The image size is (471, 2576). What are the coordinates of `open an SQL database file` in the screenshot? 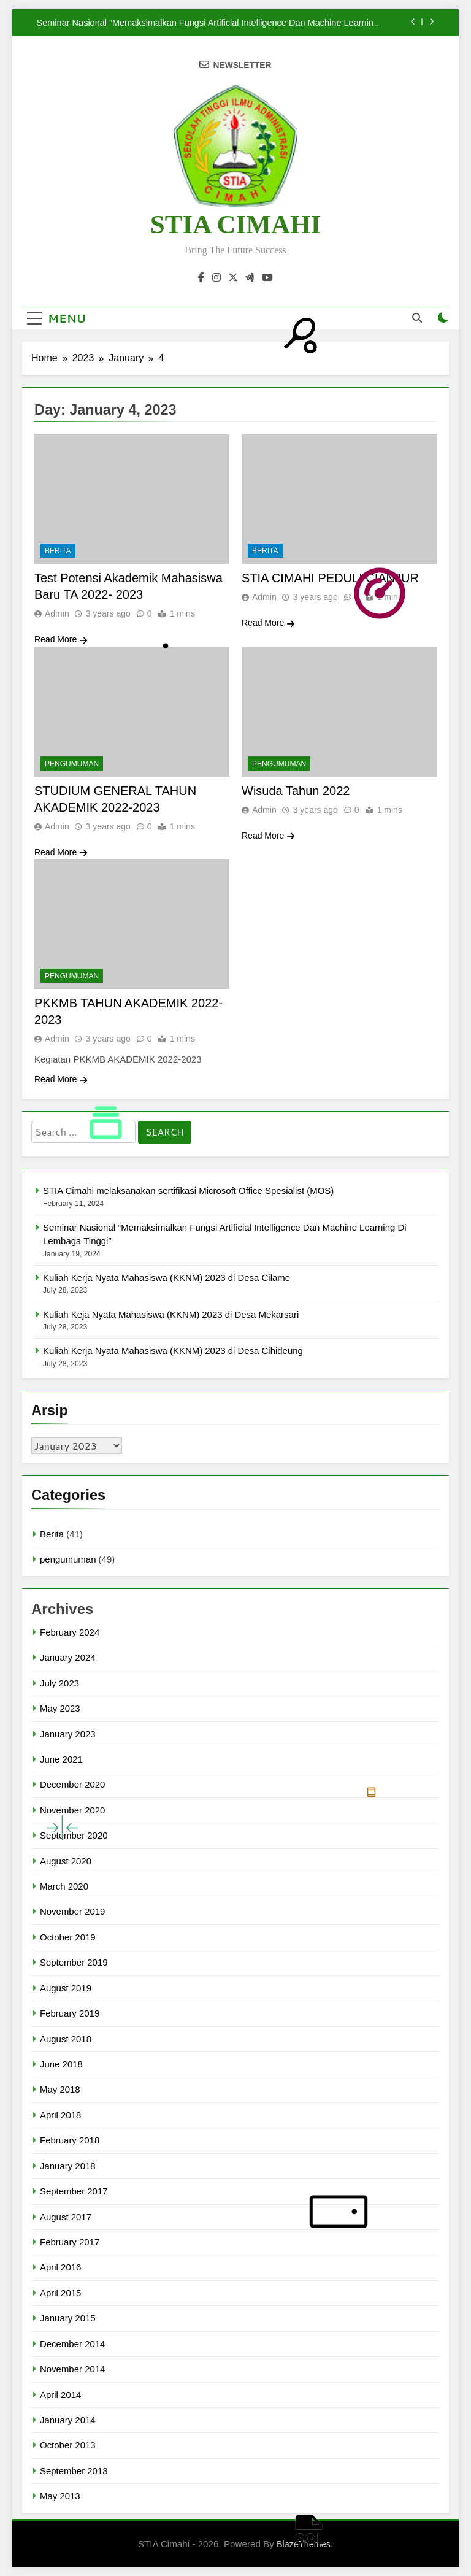 It's located at (308, 2531).